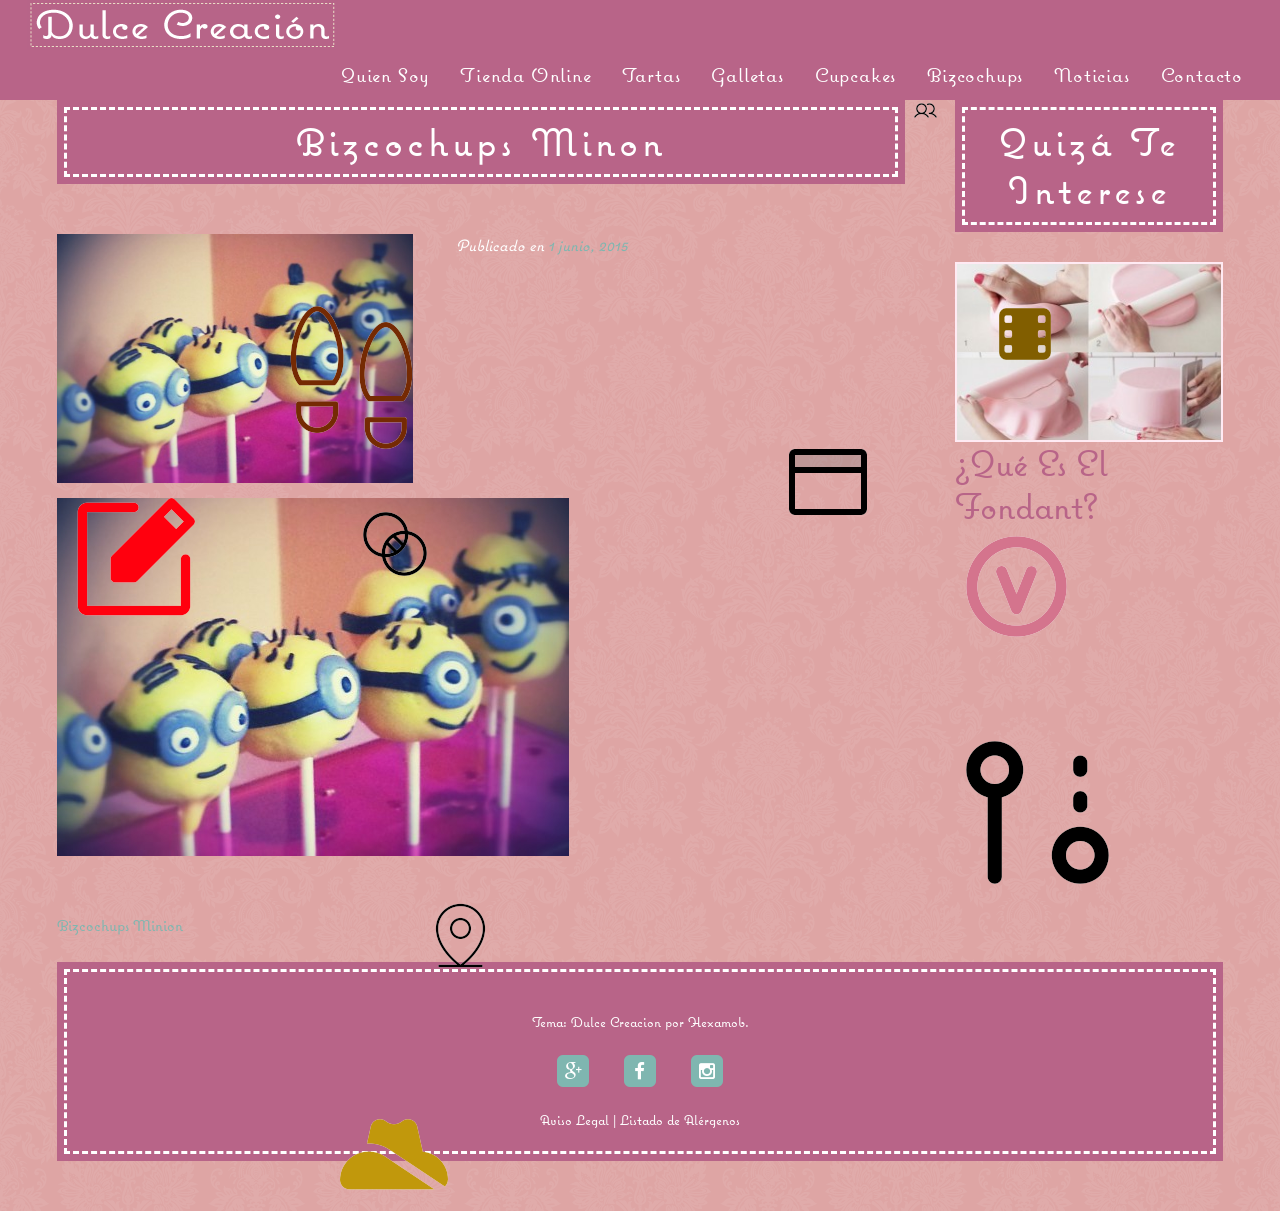 The width and height of the screenshot is (1280, 1211). I want to click on compose a new note, so click(134, 559).